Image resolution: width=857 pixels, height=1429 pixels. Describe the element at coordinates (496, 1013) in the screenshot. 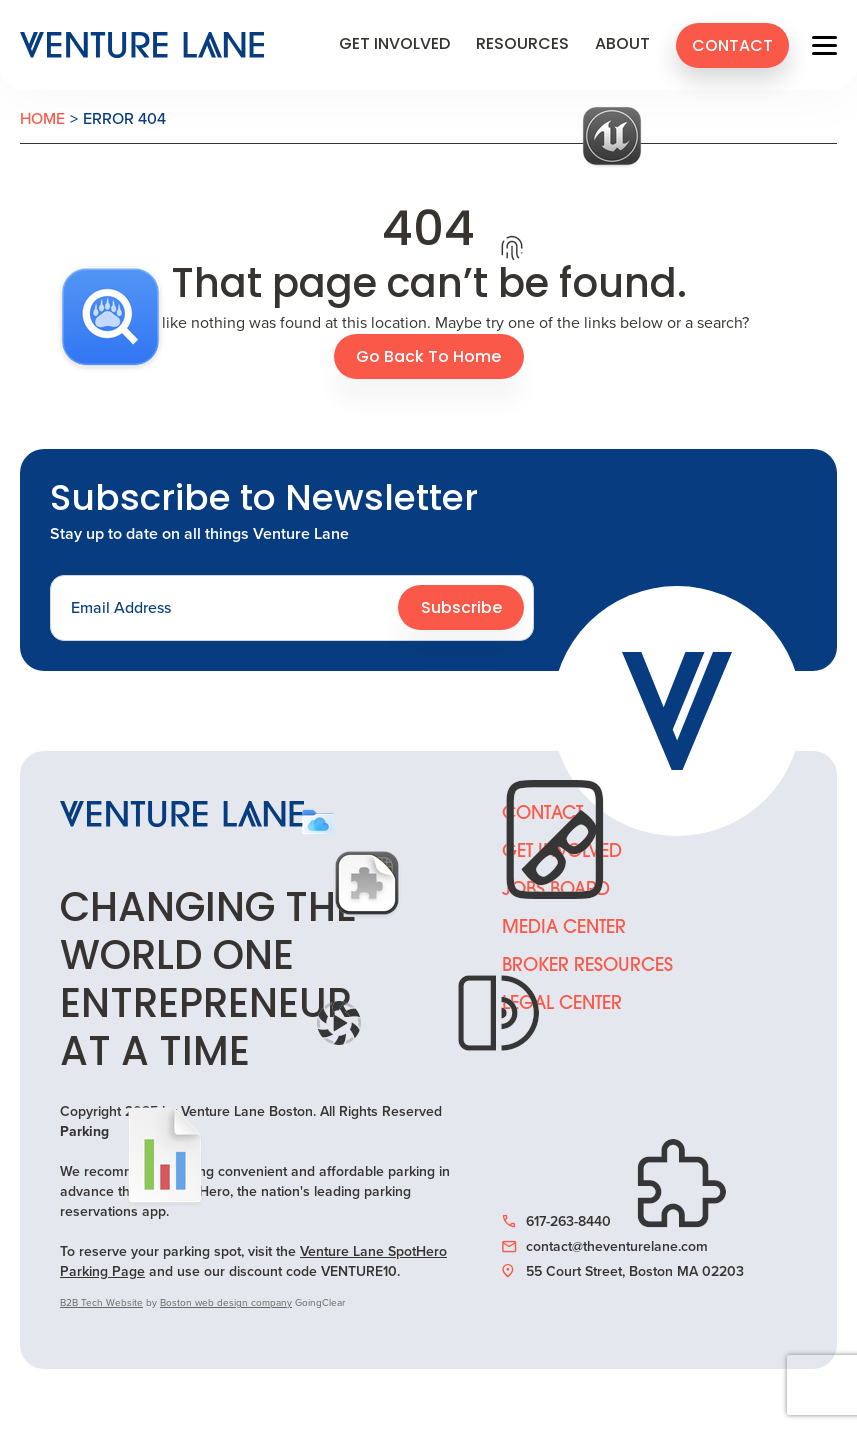

I see `view unplayed albums in your music library` at that location.